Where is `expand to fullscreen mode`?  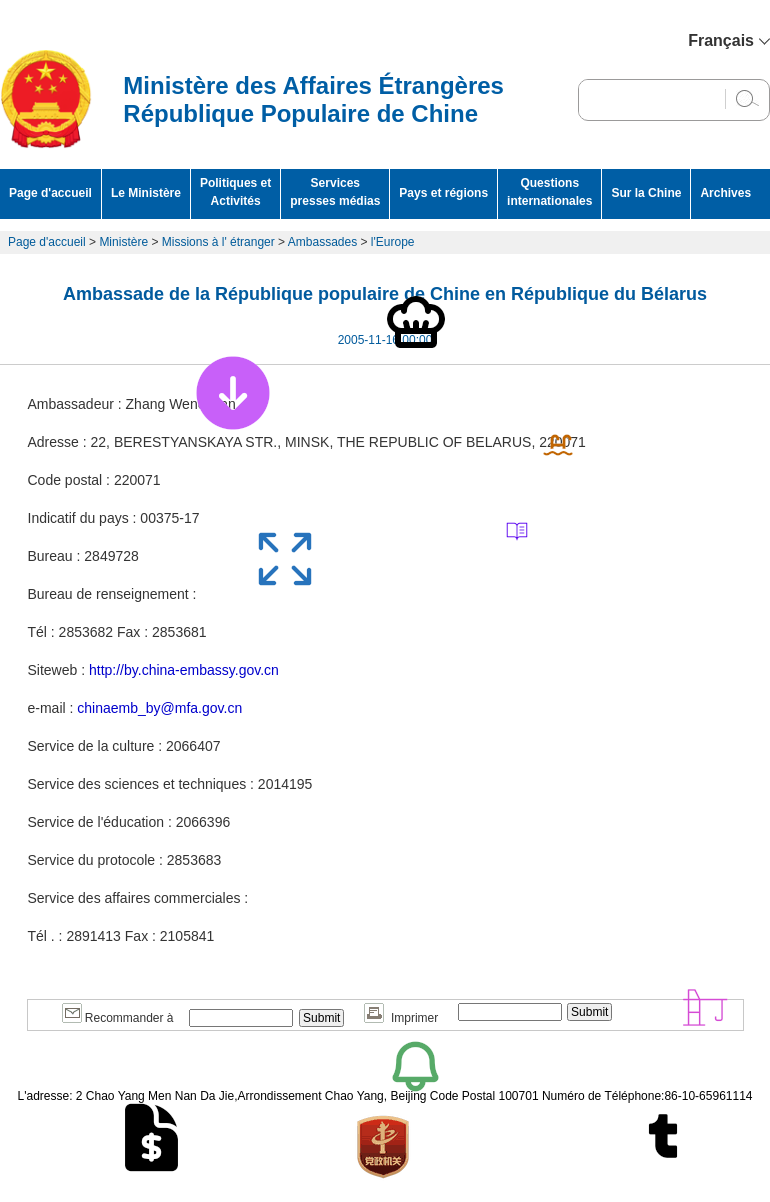 expand to fullscreen mode is located at coordinates (285, 559).